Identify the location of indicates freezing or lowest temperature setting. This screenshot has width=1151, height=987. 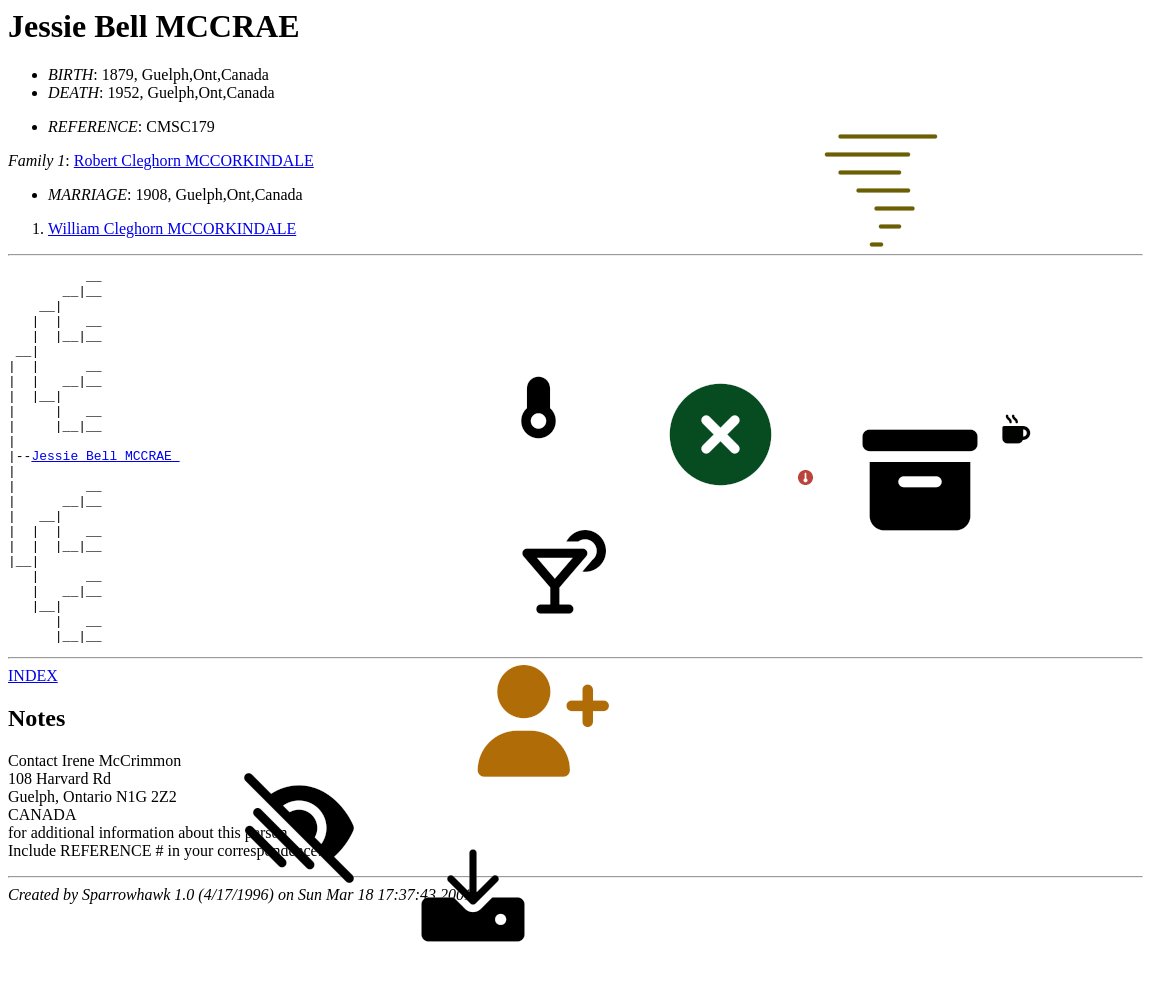
(538, 407).